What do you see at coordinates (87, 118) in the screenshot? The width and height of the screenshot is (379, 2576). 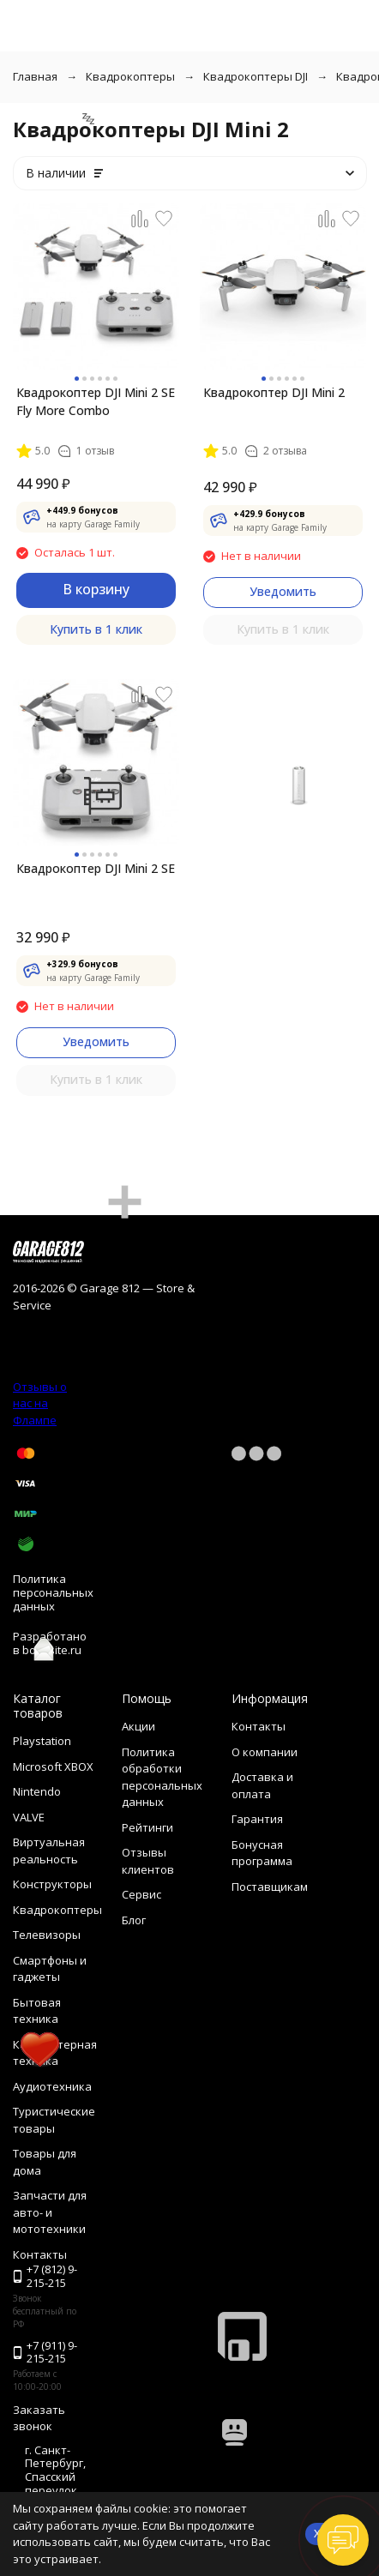 I see `indicates disk is in standby/sleep mode` at bounding box center [87, 118].